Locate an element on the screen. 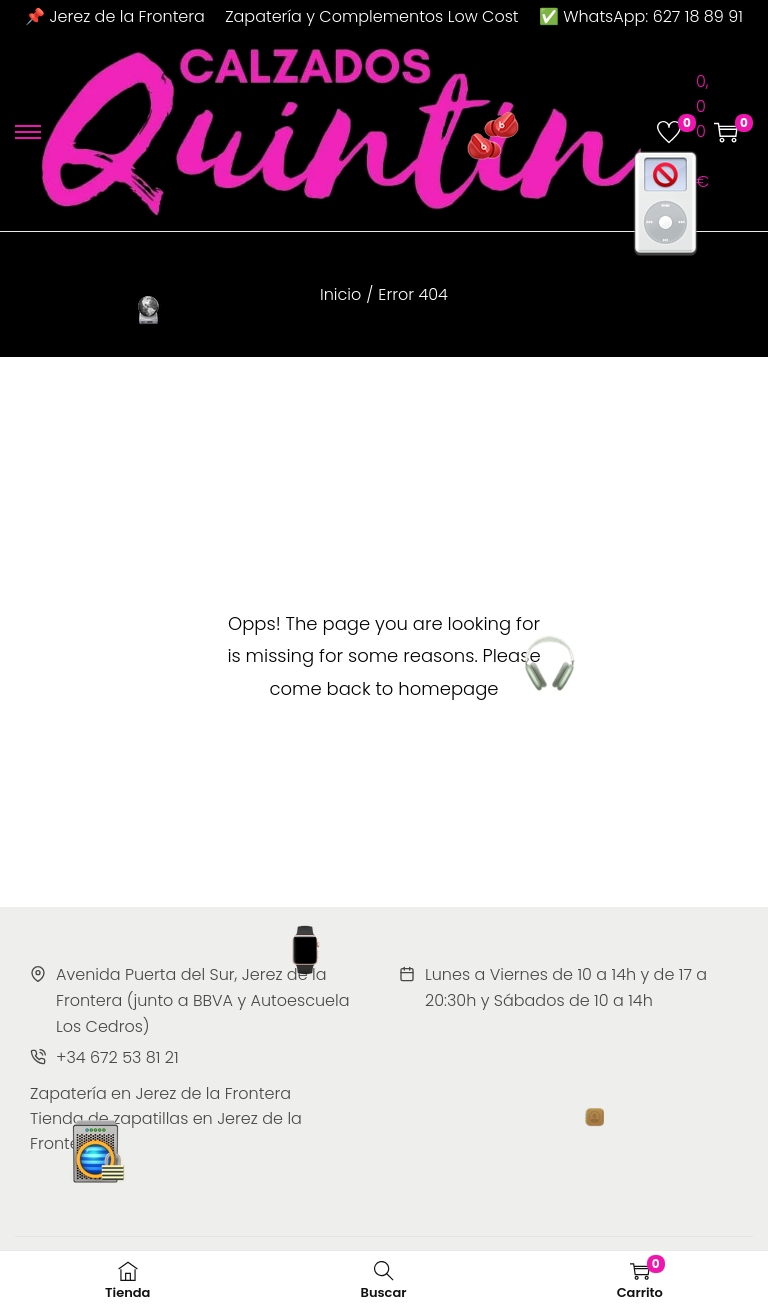 The width and height of the screenshot is (768, 1309). access network boot volume is located at coordinates (147, 310).